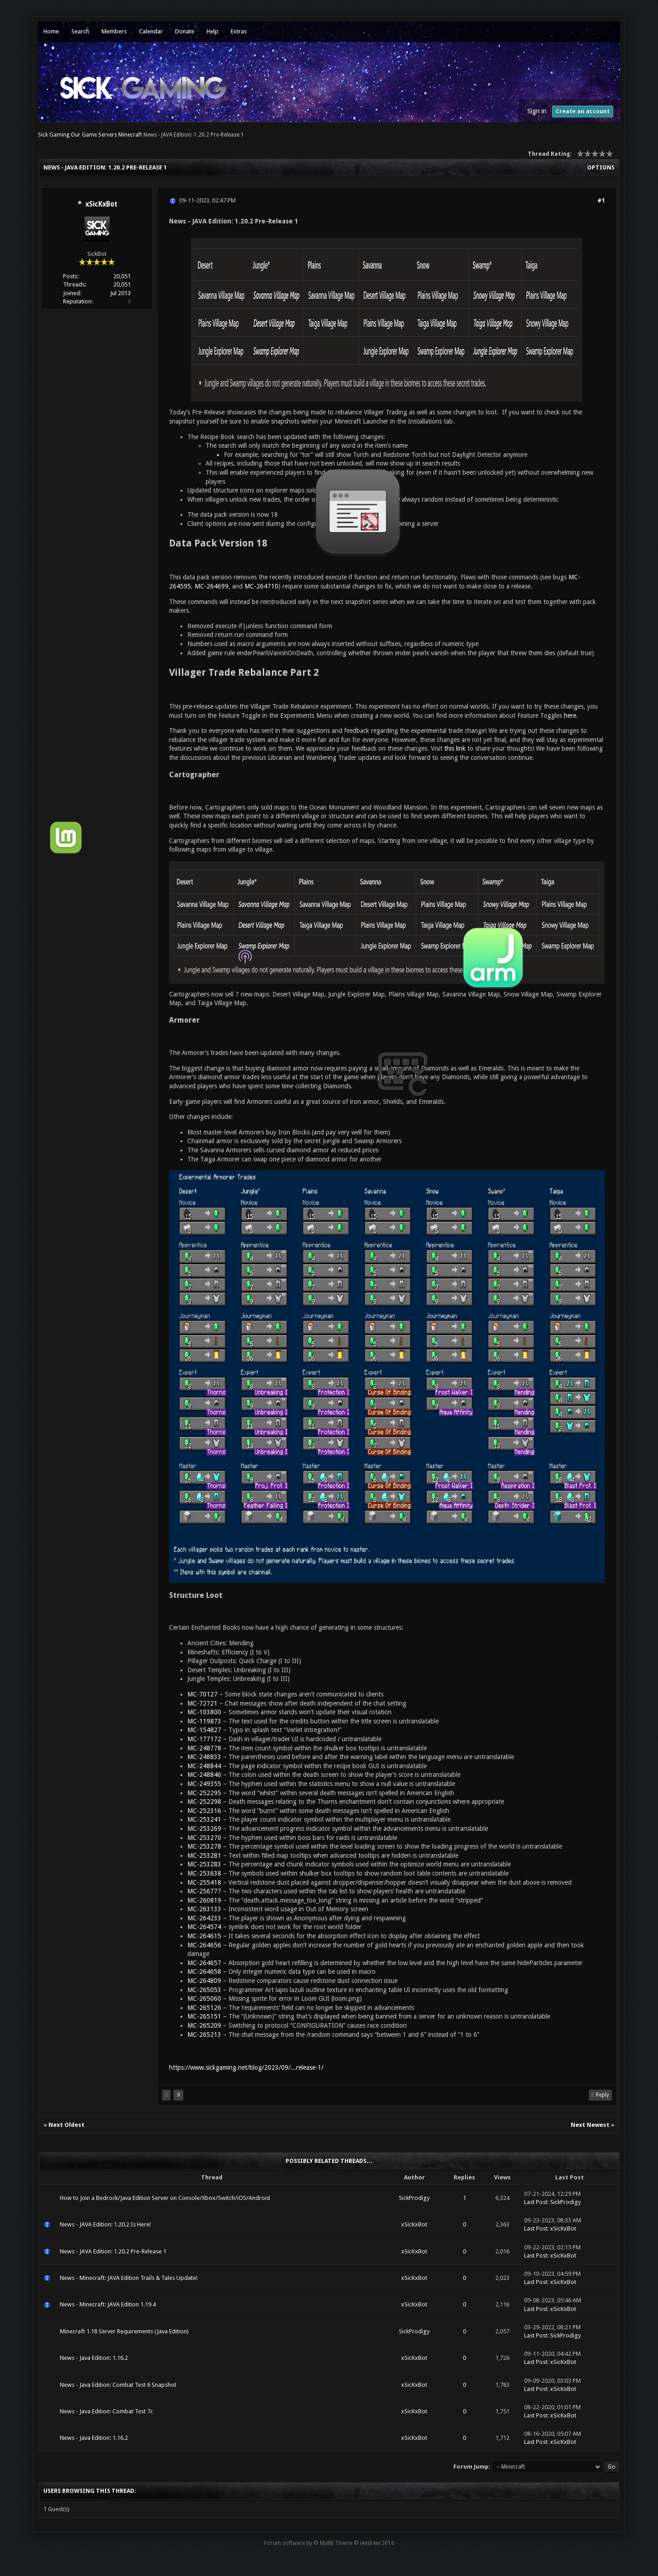 This screenshot has width=658, height=2576. What do you see at coordinates (66, 837) in the screenshot?
I see `open linux mint application` at bounding box center [66, 837].